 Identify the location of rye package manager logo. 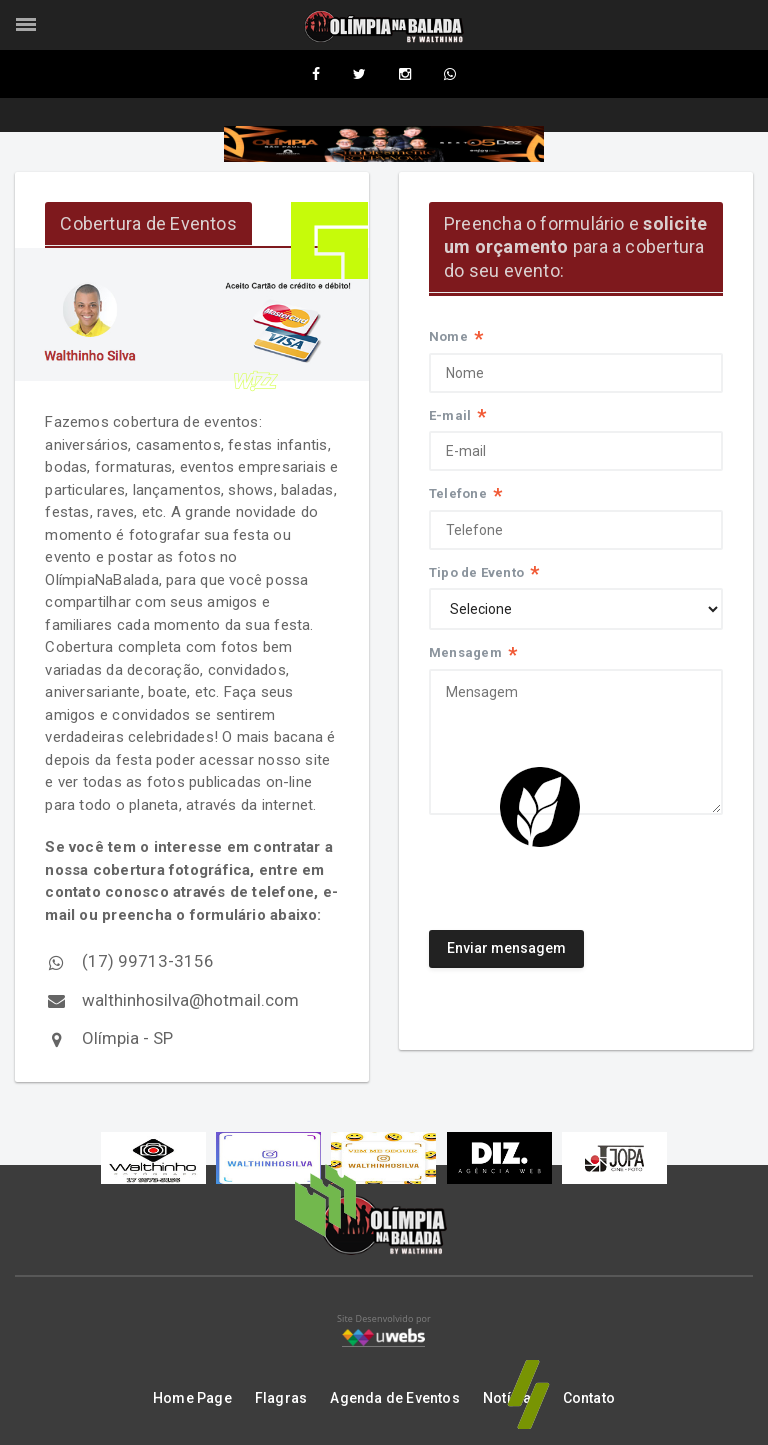
(540, 807).